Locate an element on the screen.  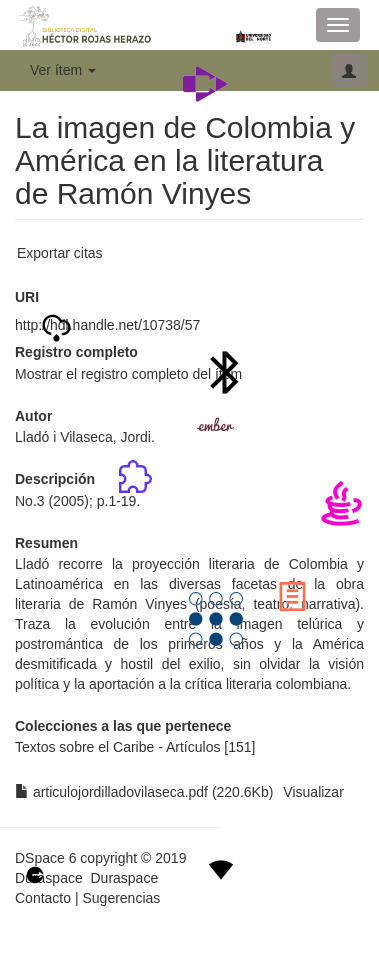
open screencastify screen recording app is located at coordinates (205, 84).